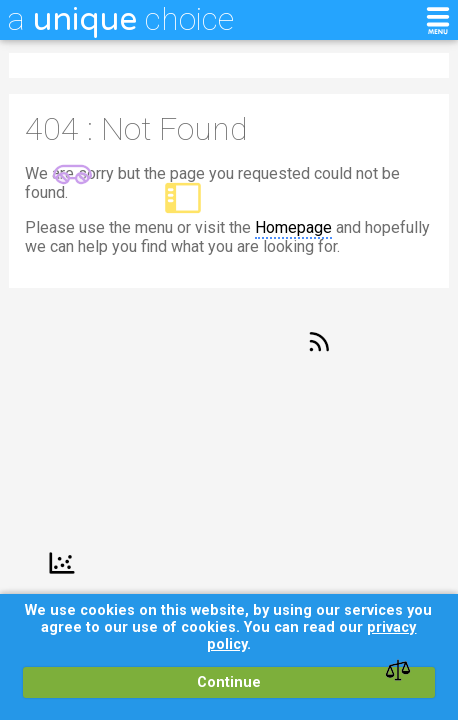 This screenshot has width=458, height=720. Describe the element at coordinates (398, 670) in the screenshot. I see `compare items or options` at that location.